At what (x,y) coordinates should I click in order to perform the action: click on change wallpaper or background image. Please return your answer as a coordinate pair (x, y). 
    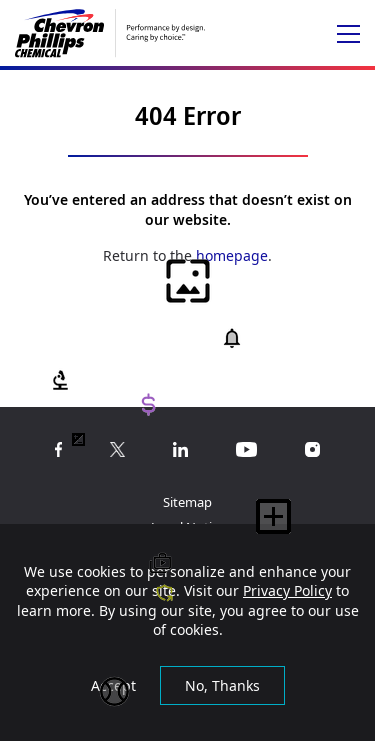
    Looking at the image, I should click on (188, 281).